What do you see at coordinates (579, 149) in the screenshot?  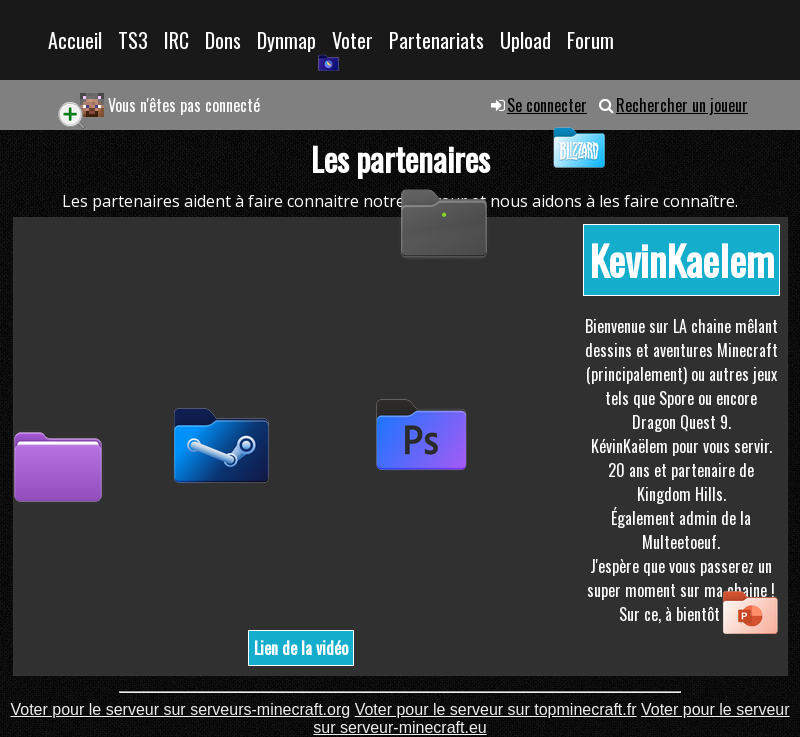 I see `folder containing Blizzard games or files` at bounding box center [579, 149].